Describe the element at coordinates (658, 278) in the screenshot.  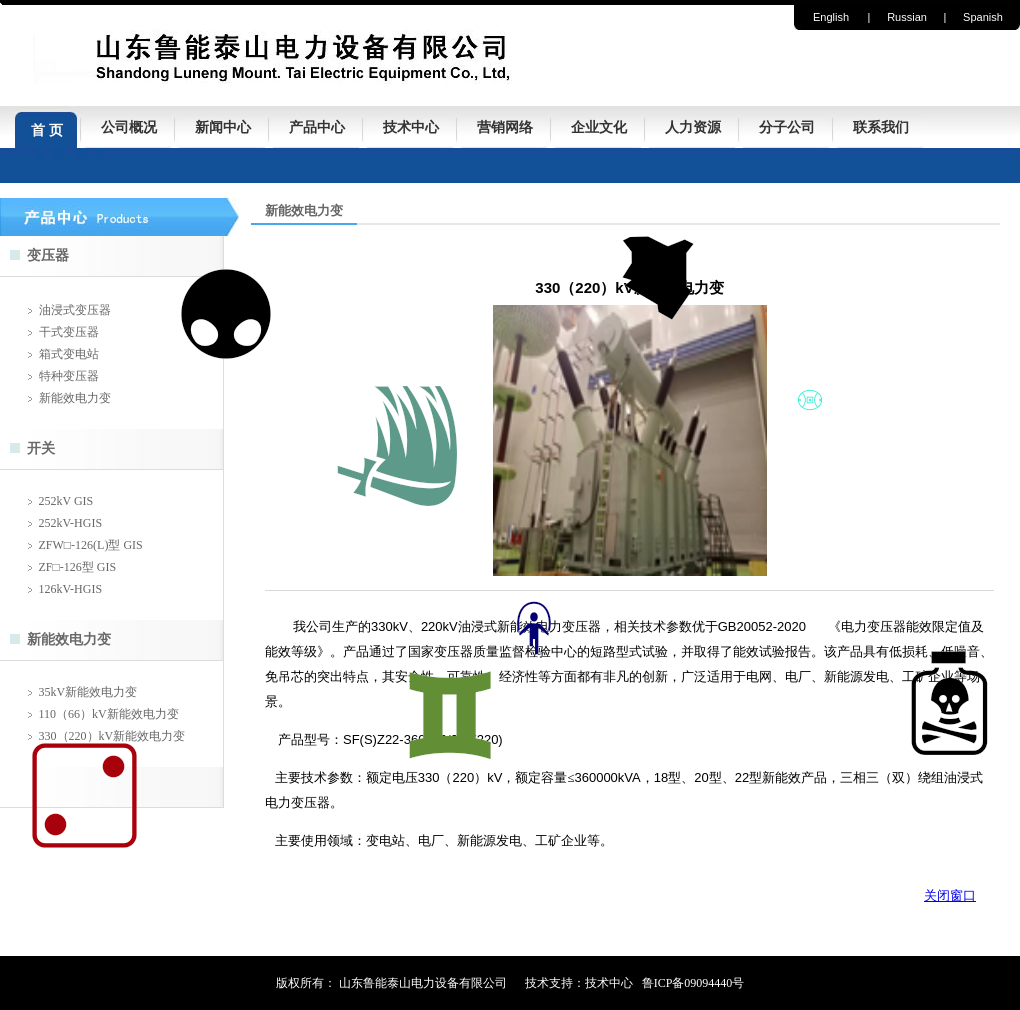
I see `select Kenya as your country or region` at that location.